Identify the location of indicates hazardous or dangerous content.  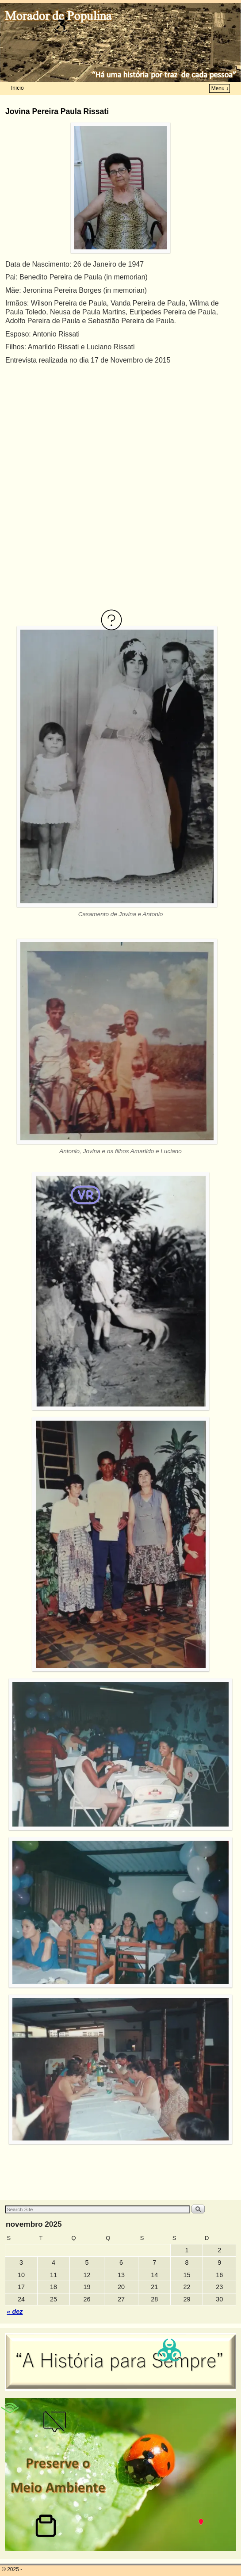
(169, 2350).